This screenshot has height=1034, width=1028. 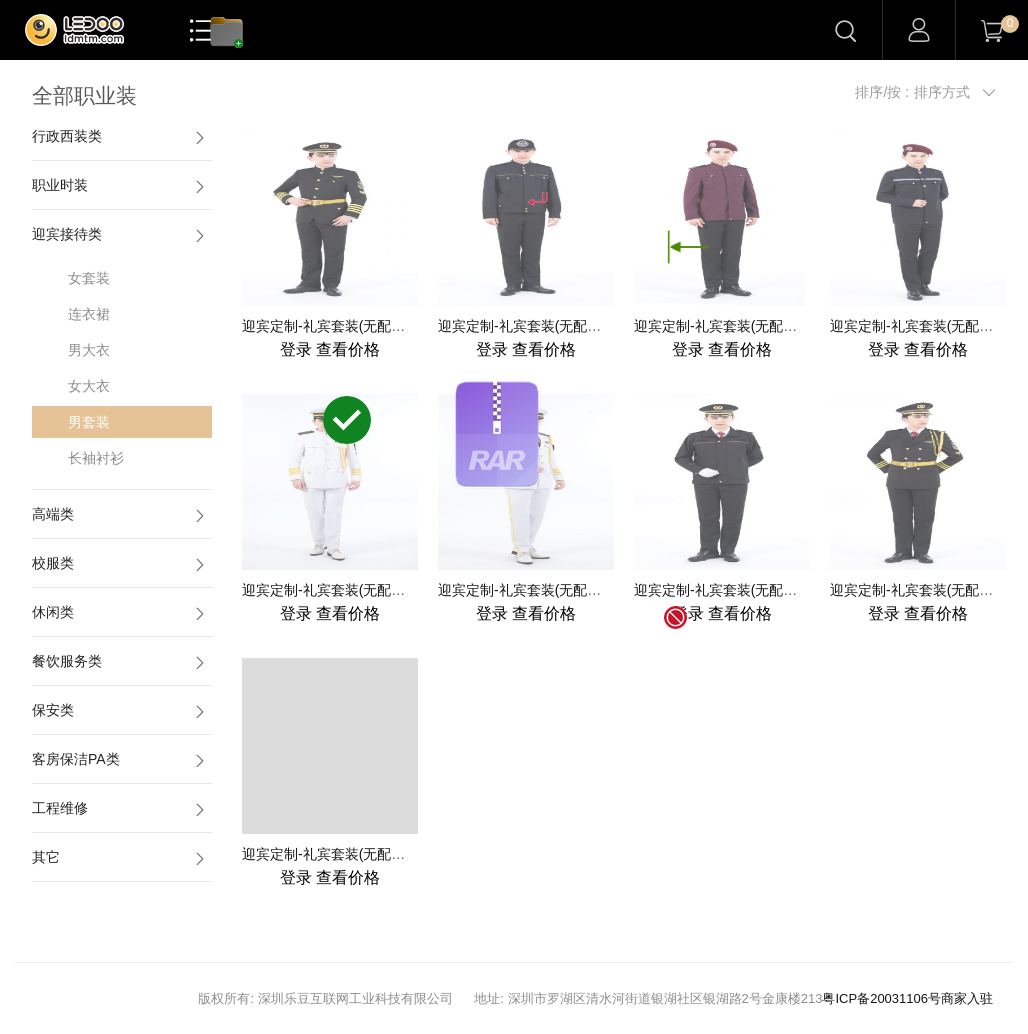 What do you see at coordinates (537, 197) in the screenshot?
I see `reply to all recipients of an email` at bounding box center [537, 197].